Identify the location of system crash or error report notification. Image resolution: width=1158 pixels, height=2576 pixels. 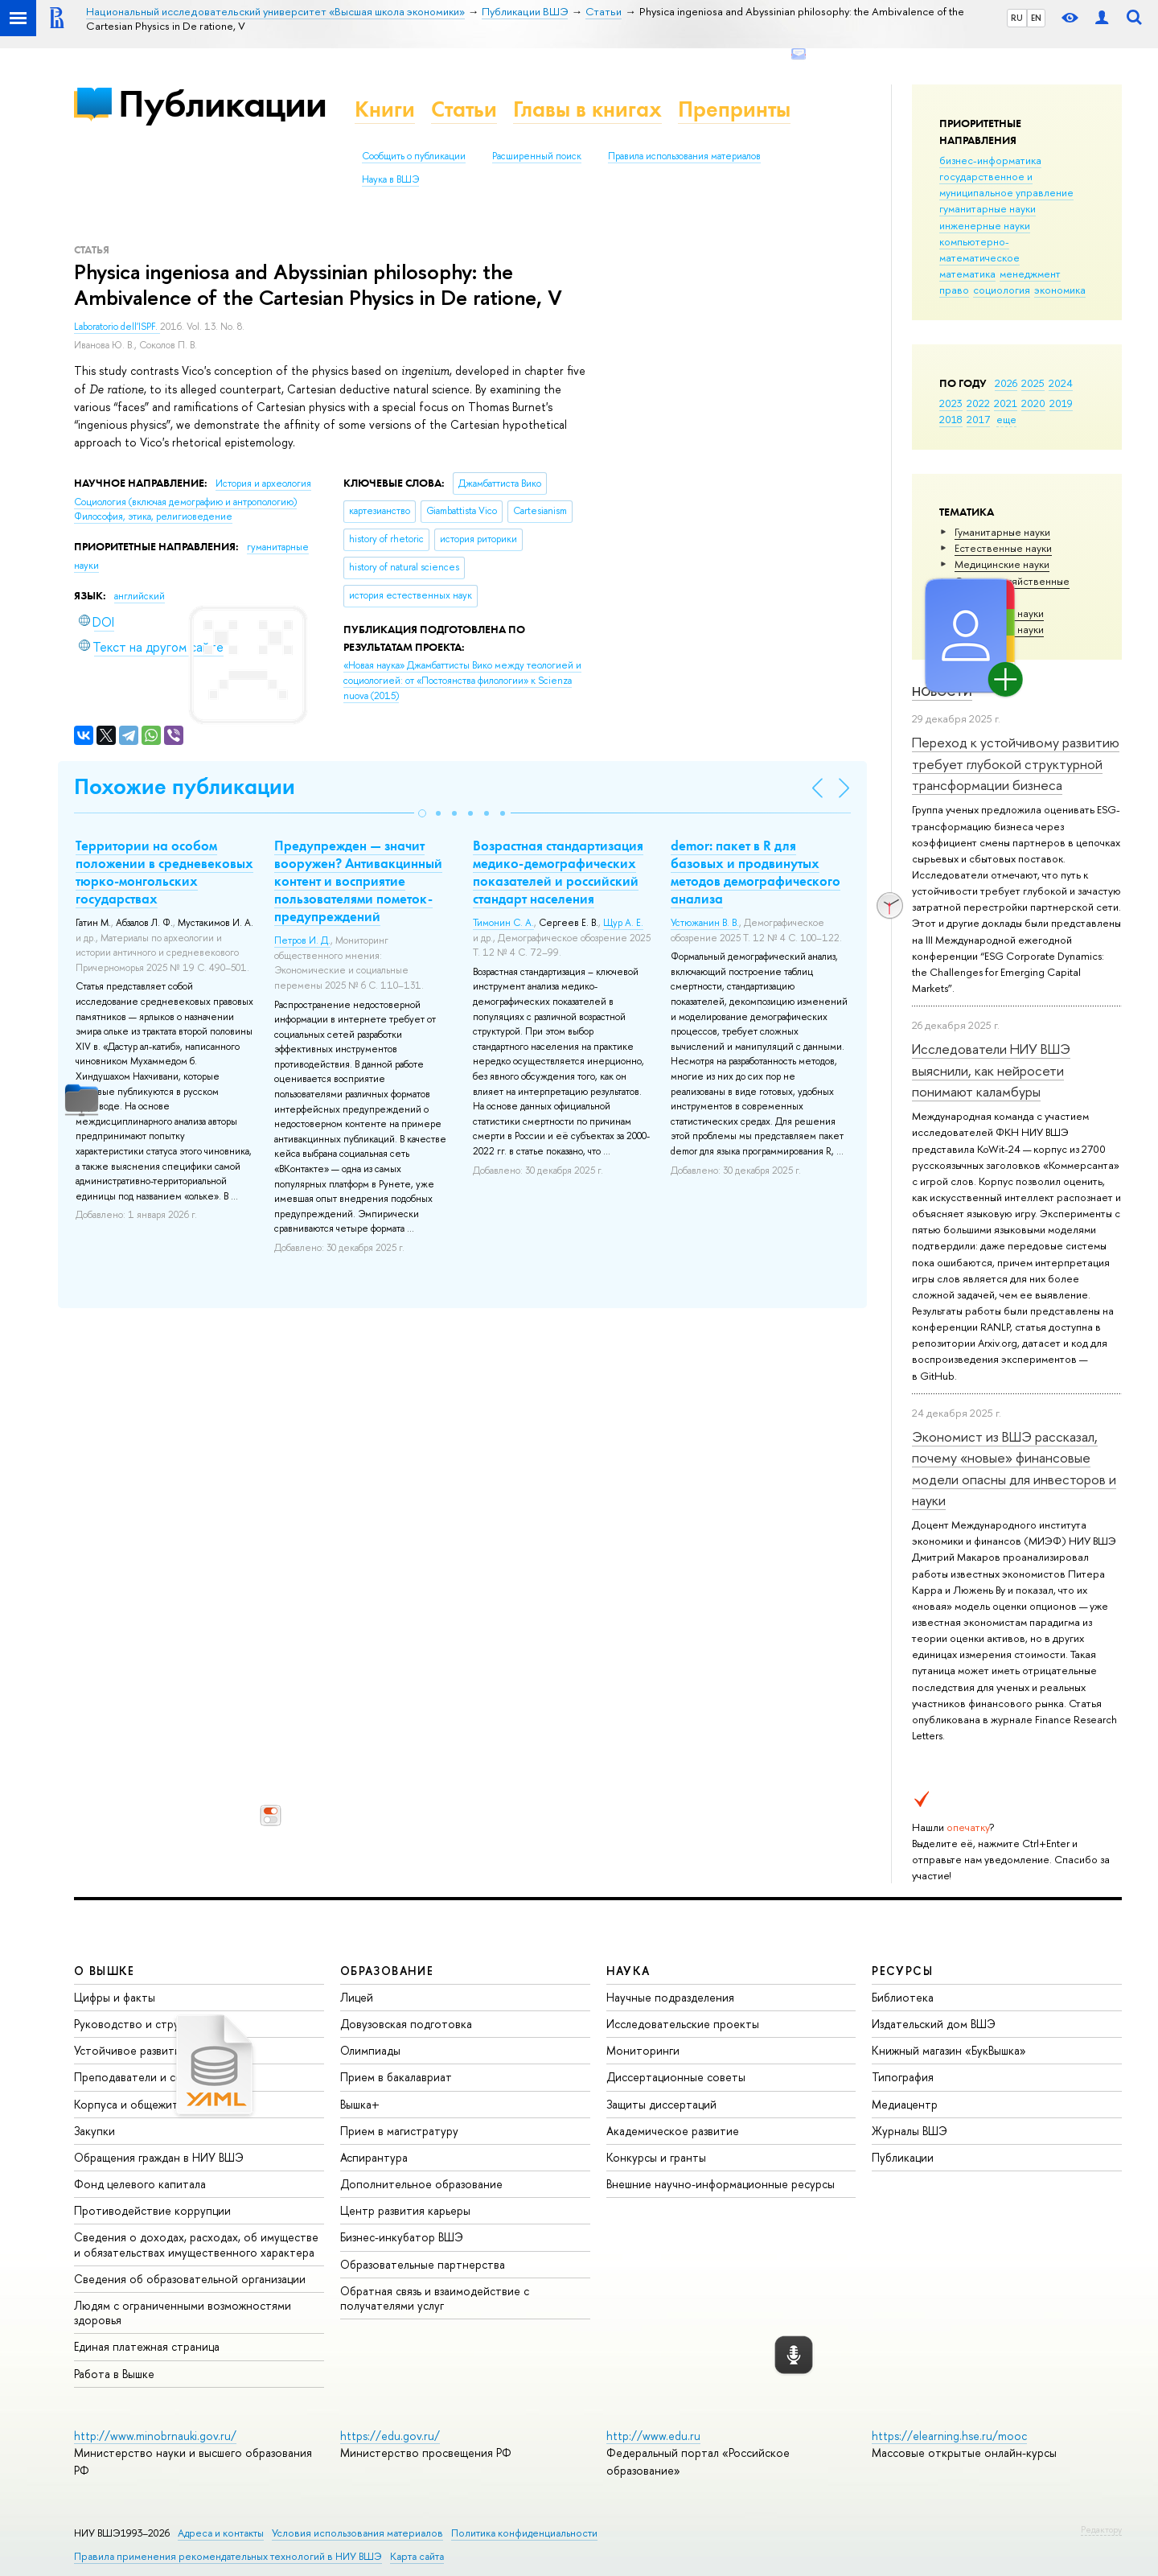
(248, 665).